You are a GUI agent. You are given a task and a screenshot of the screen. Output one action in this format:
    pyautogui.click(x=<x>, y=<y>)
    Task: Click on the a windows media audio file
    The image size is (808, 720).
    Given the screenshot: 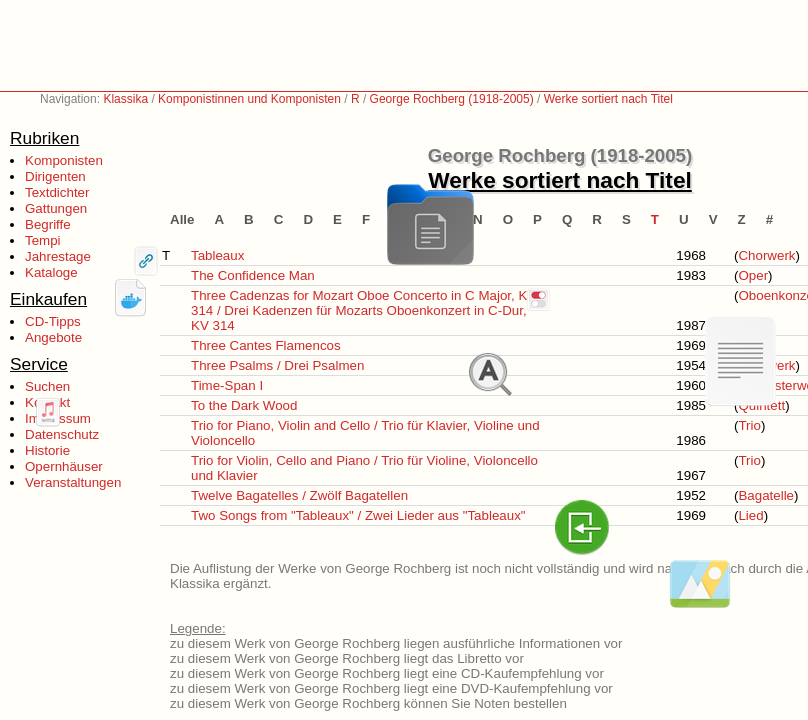 What is the action you would take?
    pyautogui.click(x=48, y=412)
    